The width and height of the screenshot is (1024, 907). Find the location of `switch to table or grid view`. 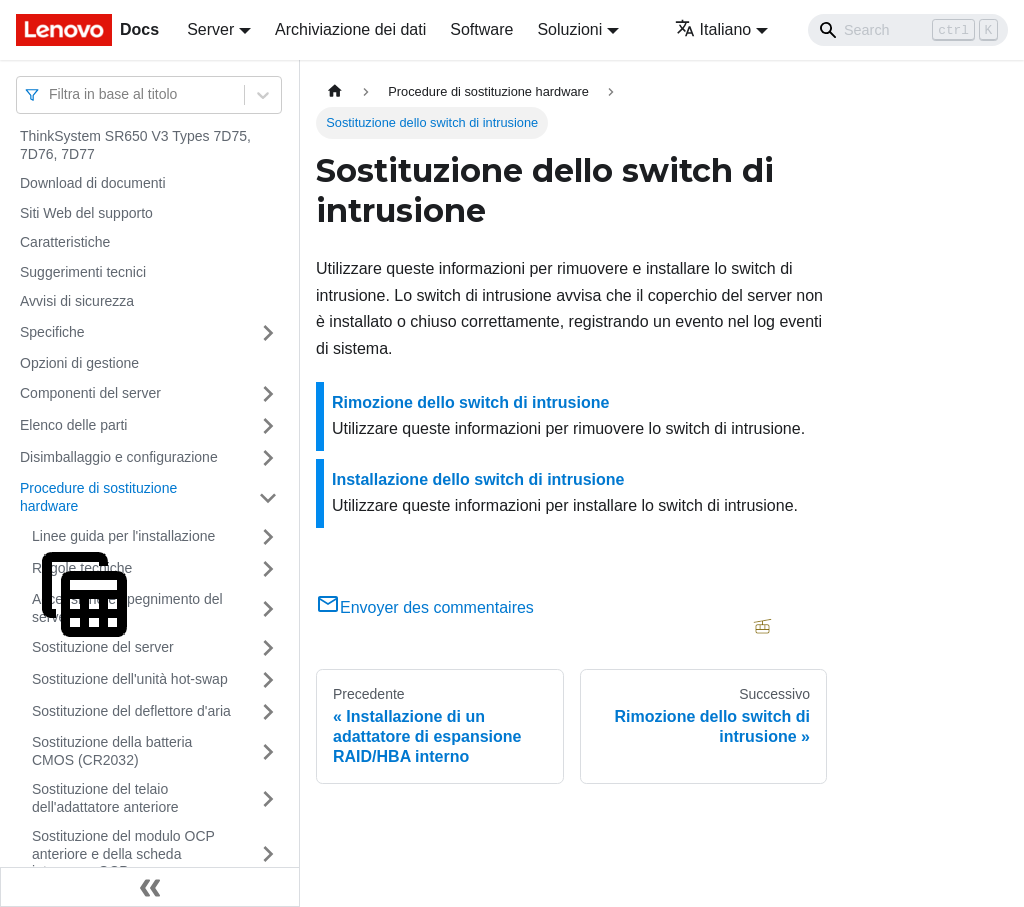

switch to table or grid view is located at coordinates (84, 594).